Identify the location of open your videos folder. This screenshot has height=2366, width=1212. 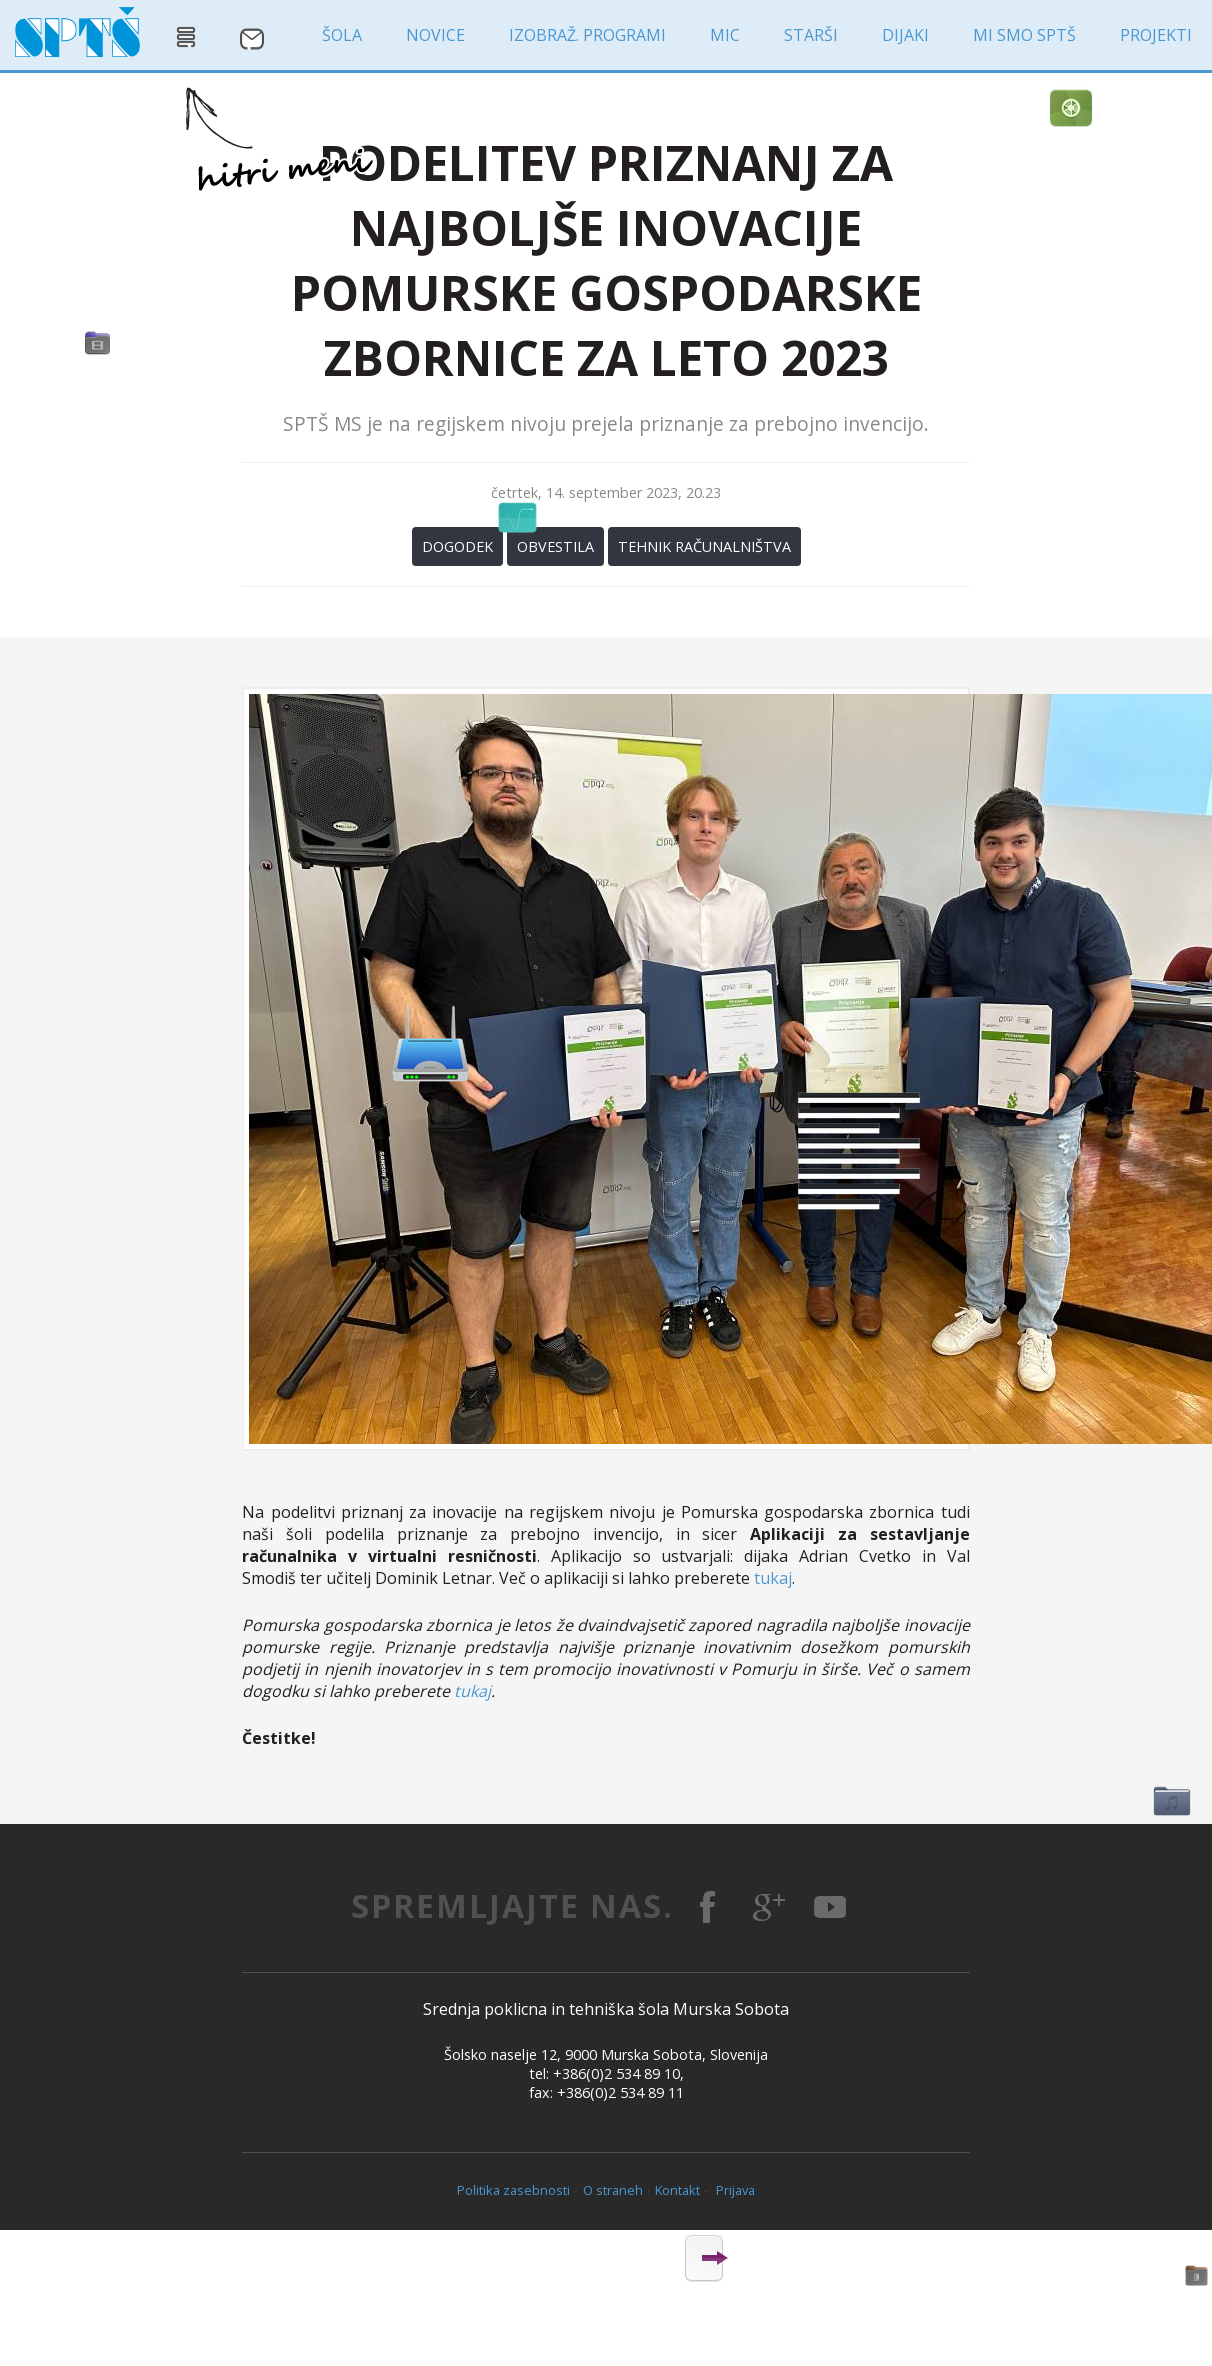
(97, 342).